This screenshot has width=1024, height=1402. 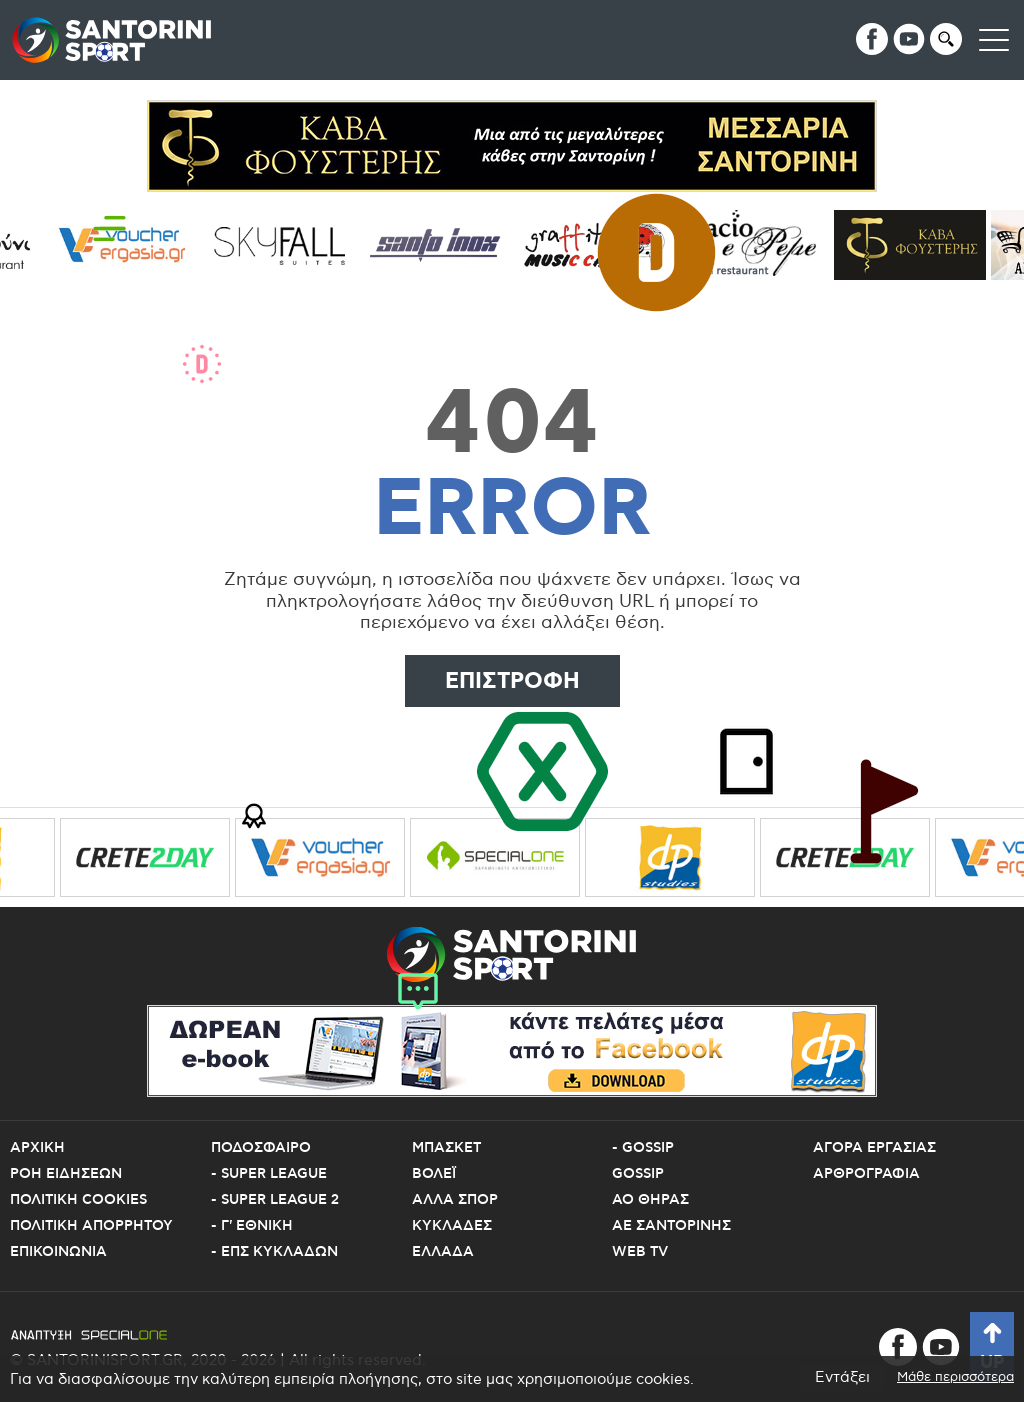 I want to click on access door sensor settings, so click(x=746, y=761).